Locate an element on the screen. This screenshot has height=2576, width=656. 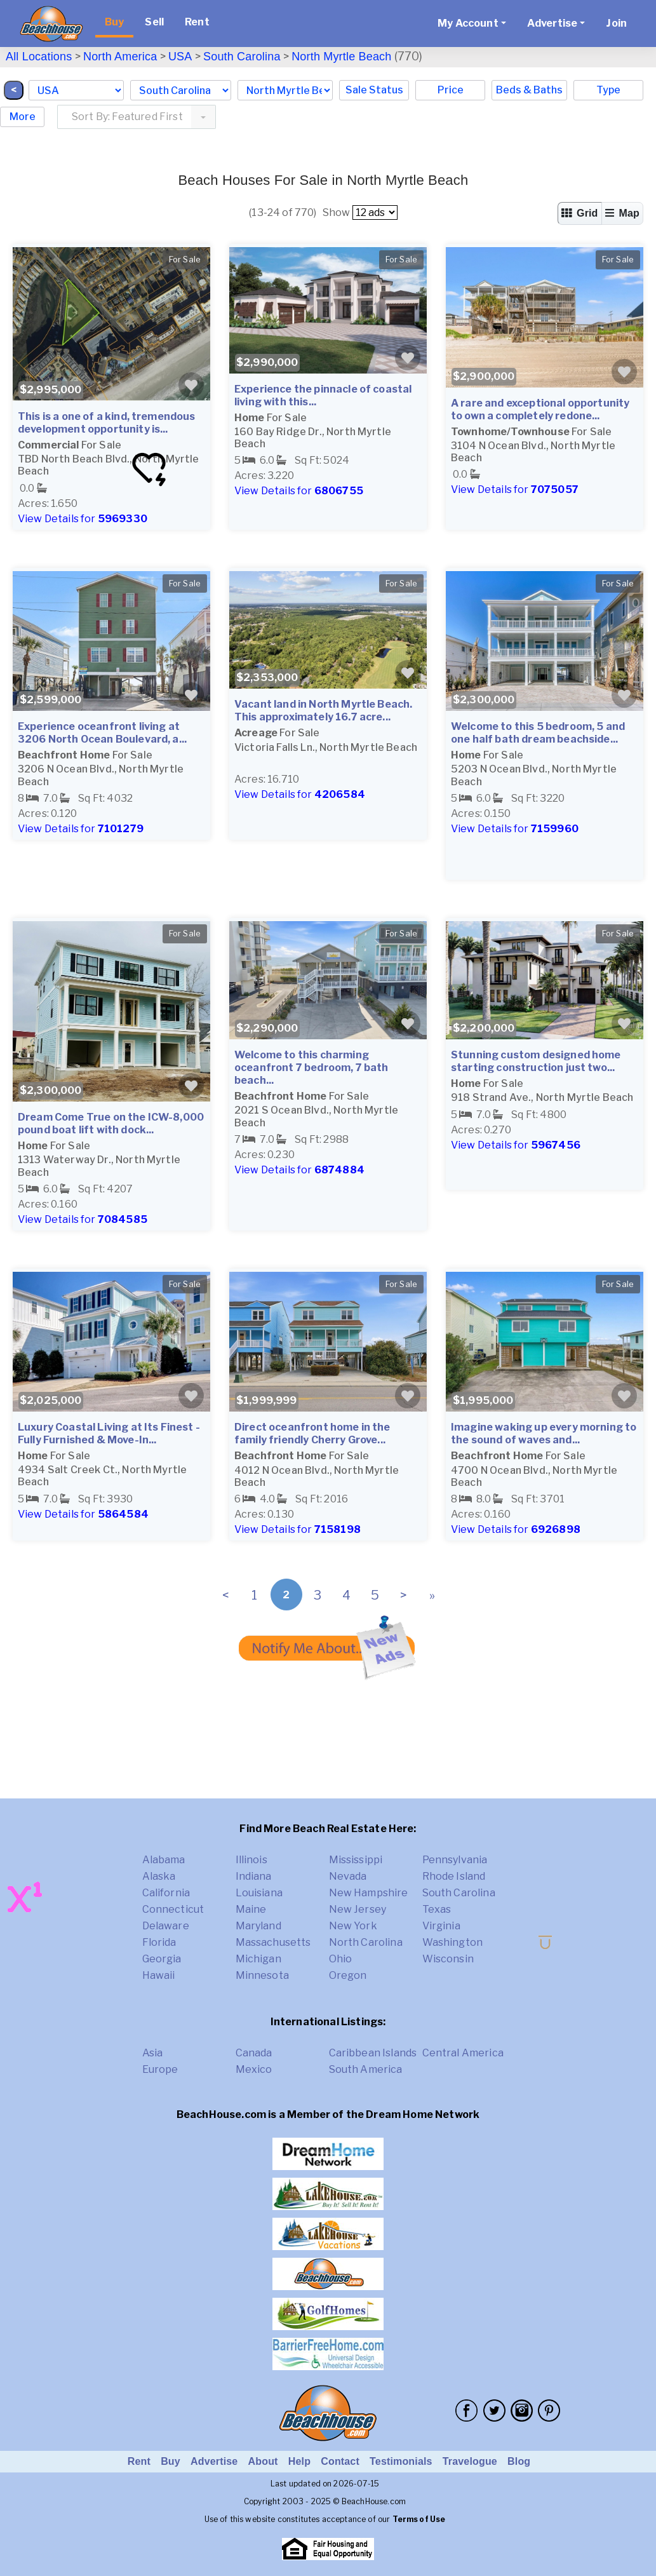
apply overline text formatting is located at coordinates (545, 1942).